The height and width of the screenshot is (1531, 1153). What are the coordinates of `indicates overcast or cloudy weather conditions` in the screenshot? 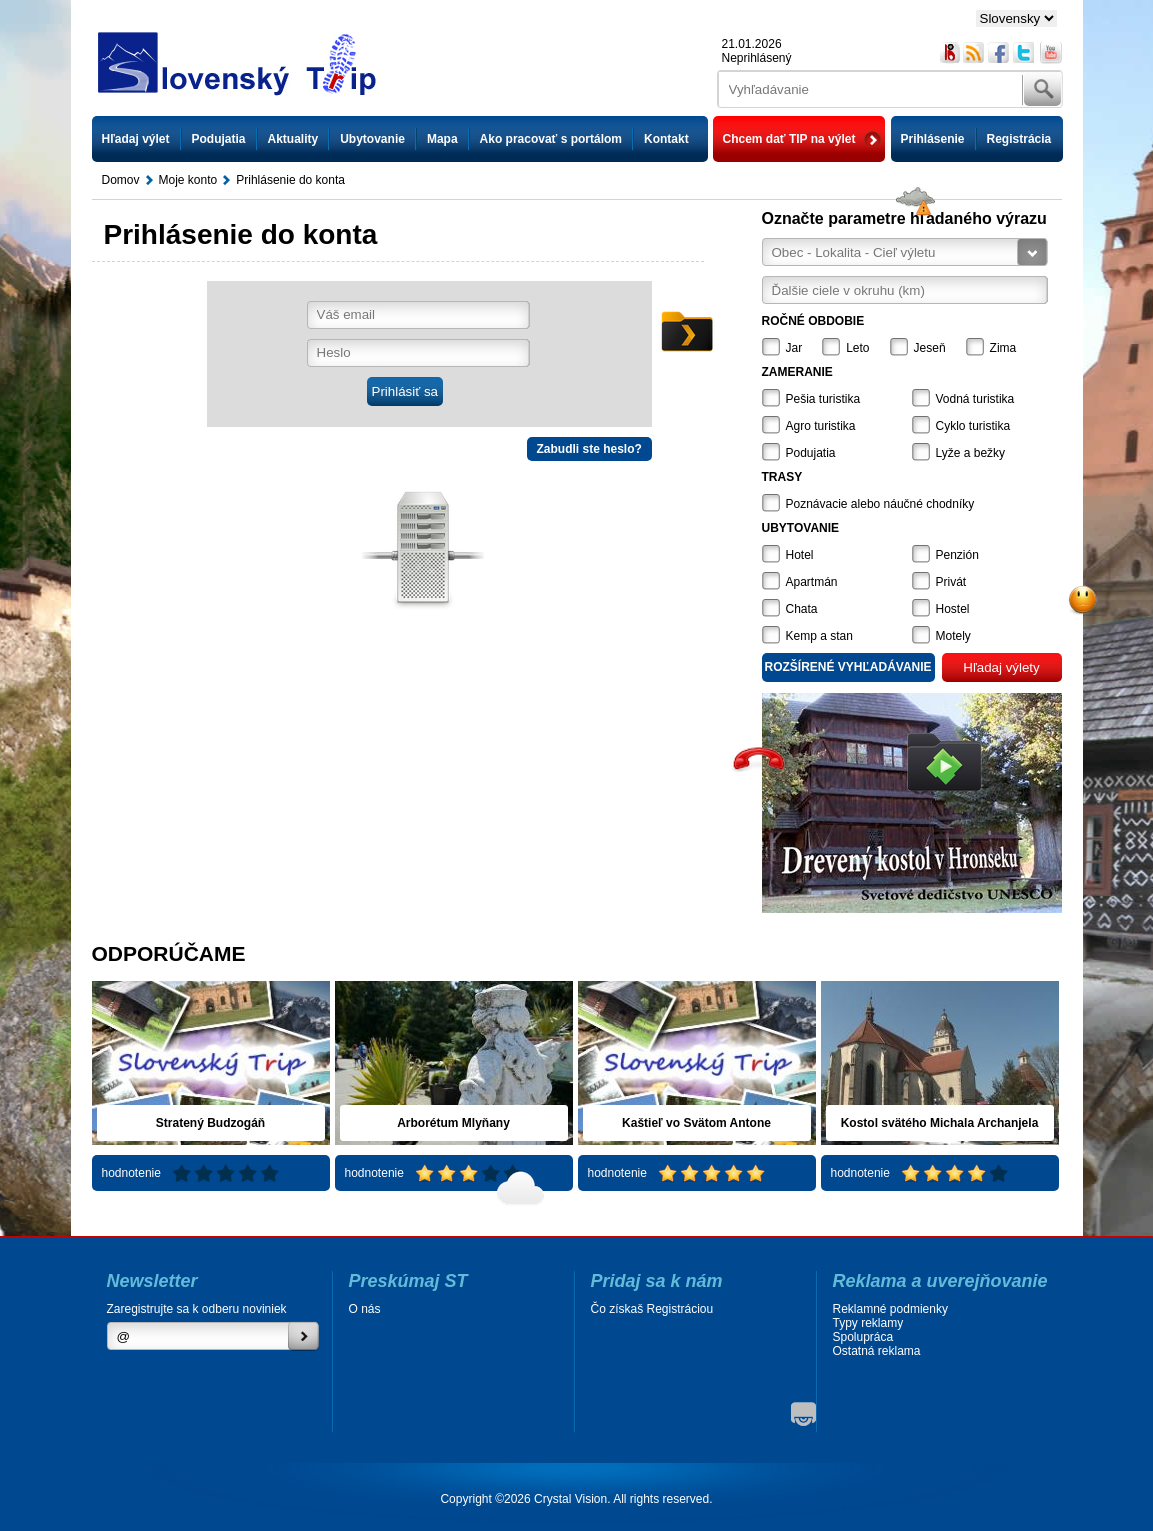 It's located at (520, 1188).